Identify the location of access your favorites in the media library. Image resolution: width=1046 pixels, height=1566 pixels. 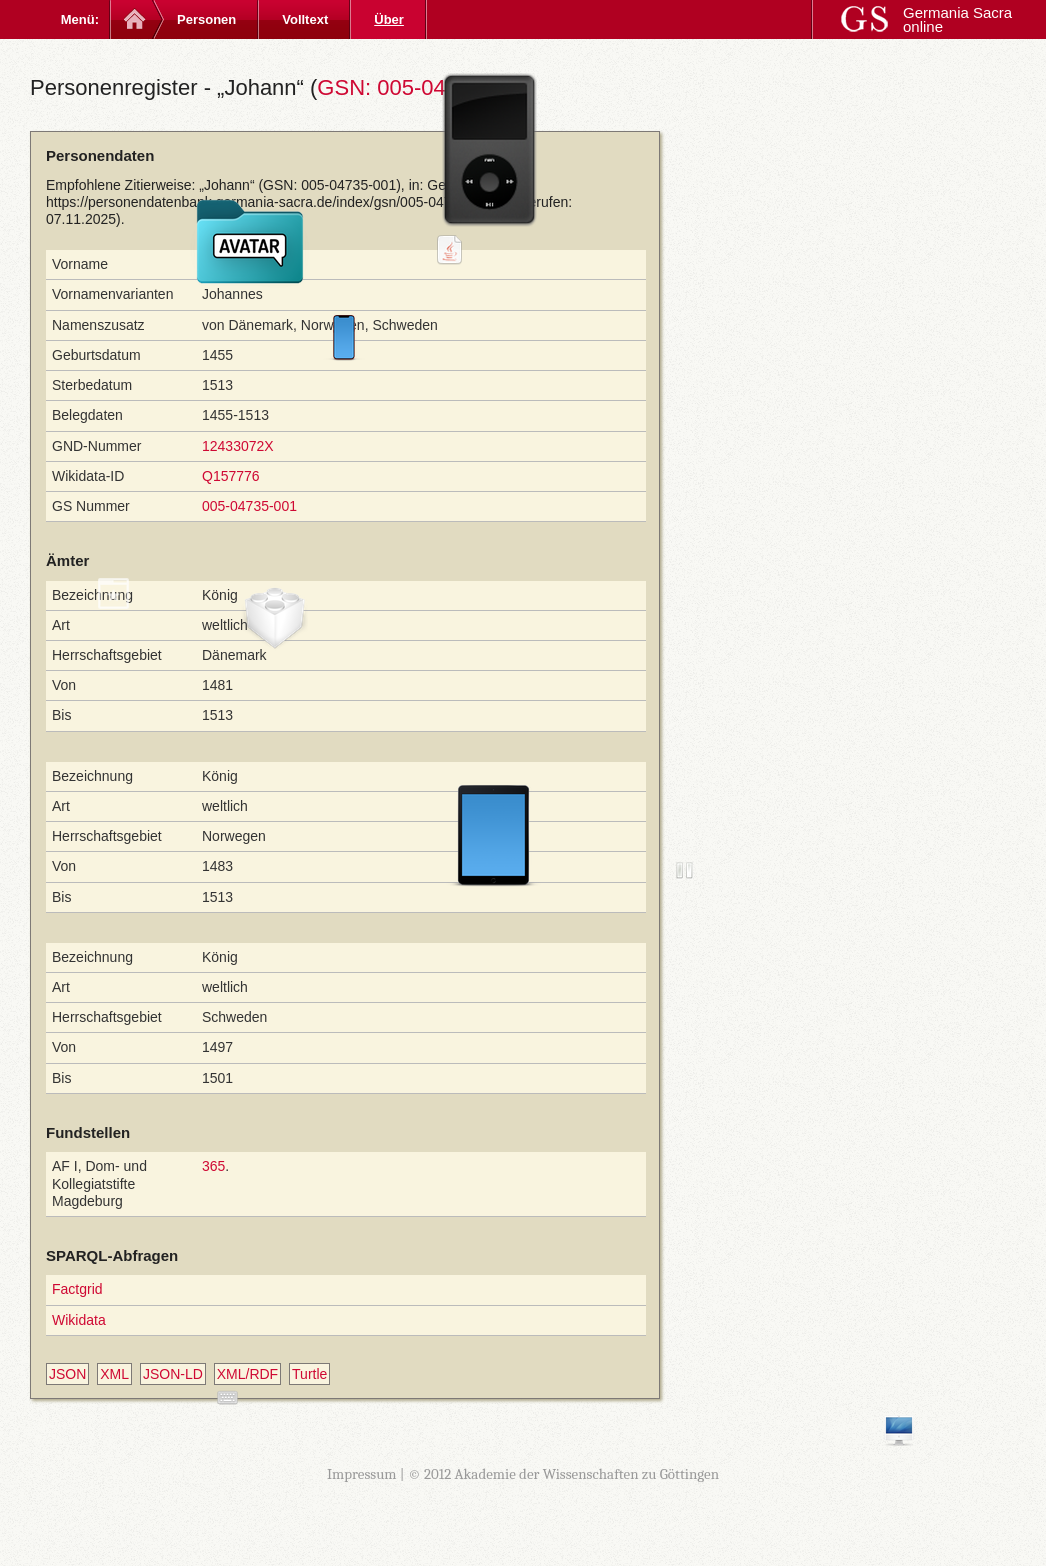
(113, 593).